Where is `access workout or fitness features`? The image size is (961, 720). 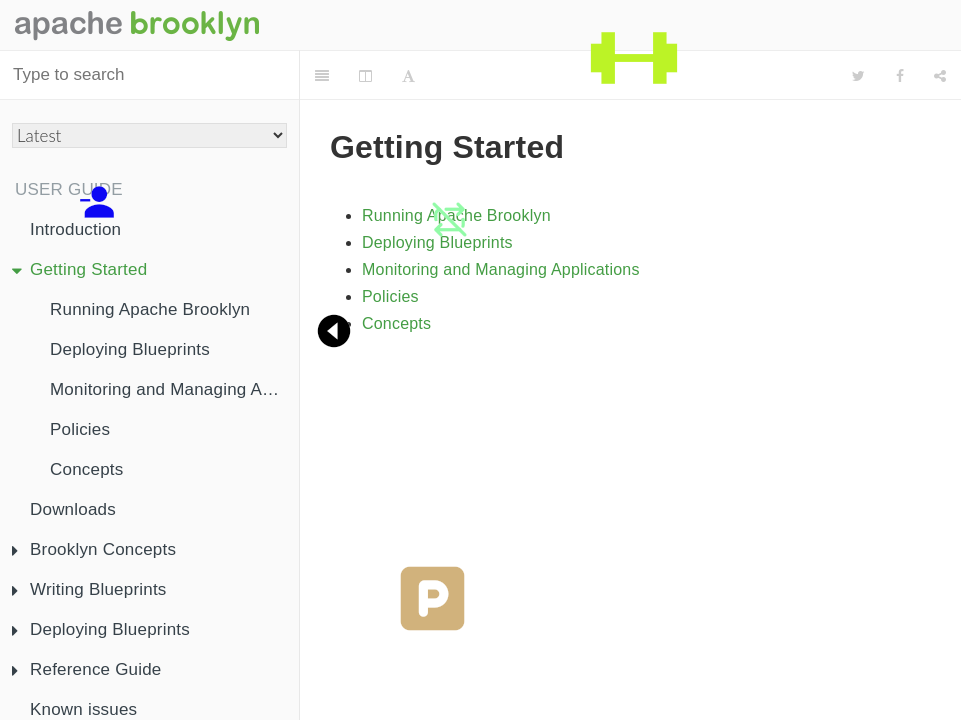
access workout or fitness features is located at coordinates (634, 58).